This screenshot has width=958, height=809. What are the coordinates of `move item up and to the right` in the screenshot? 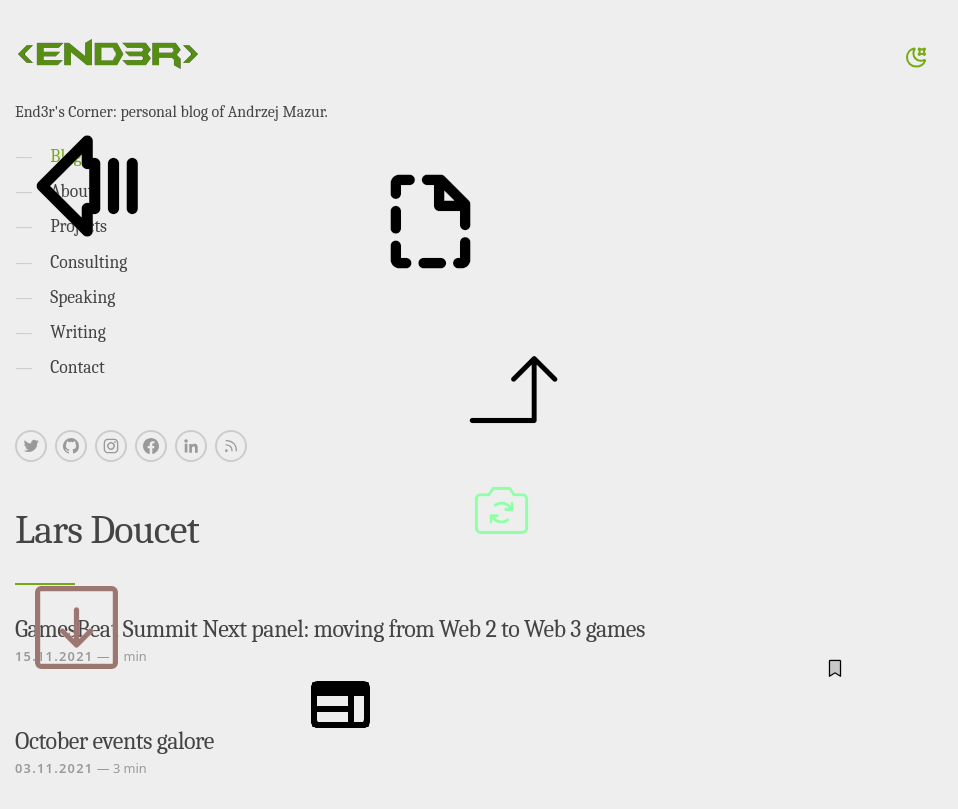 It's located at (517, 393).